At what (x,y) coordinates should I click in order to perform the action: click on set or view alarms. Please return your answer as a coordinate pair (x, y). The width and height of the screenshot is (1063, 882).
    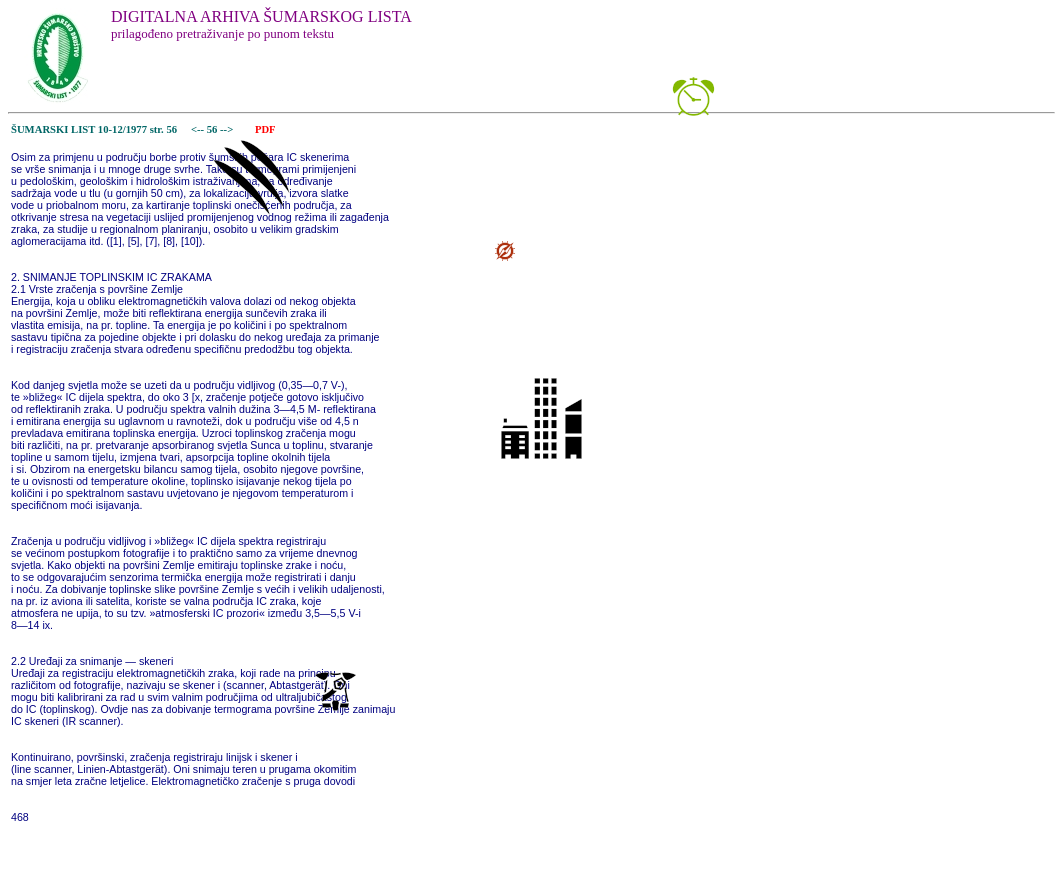
    Looking at the image, I should click on (693, 96).